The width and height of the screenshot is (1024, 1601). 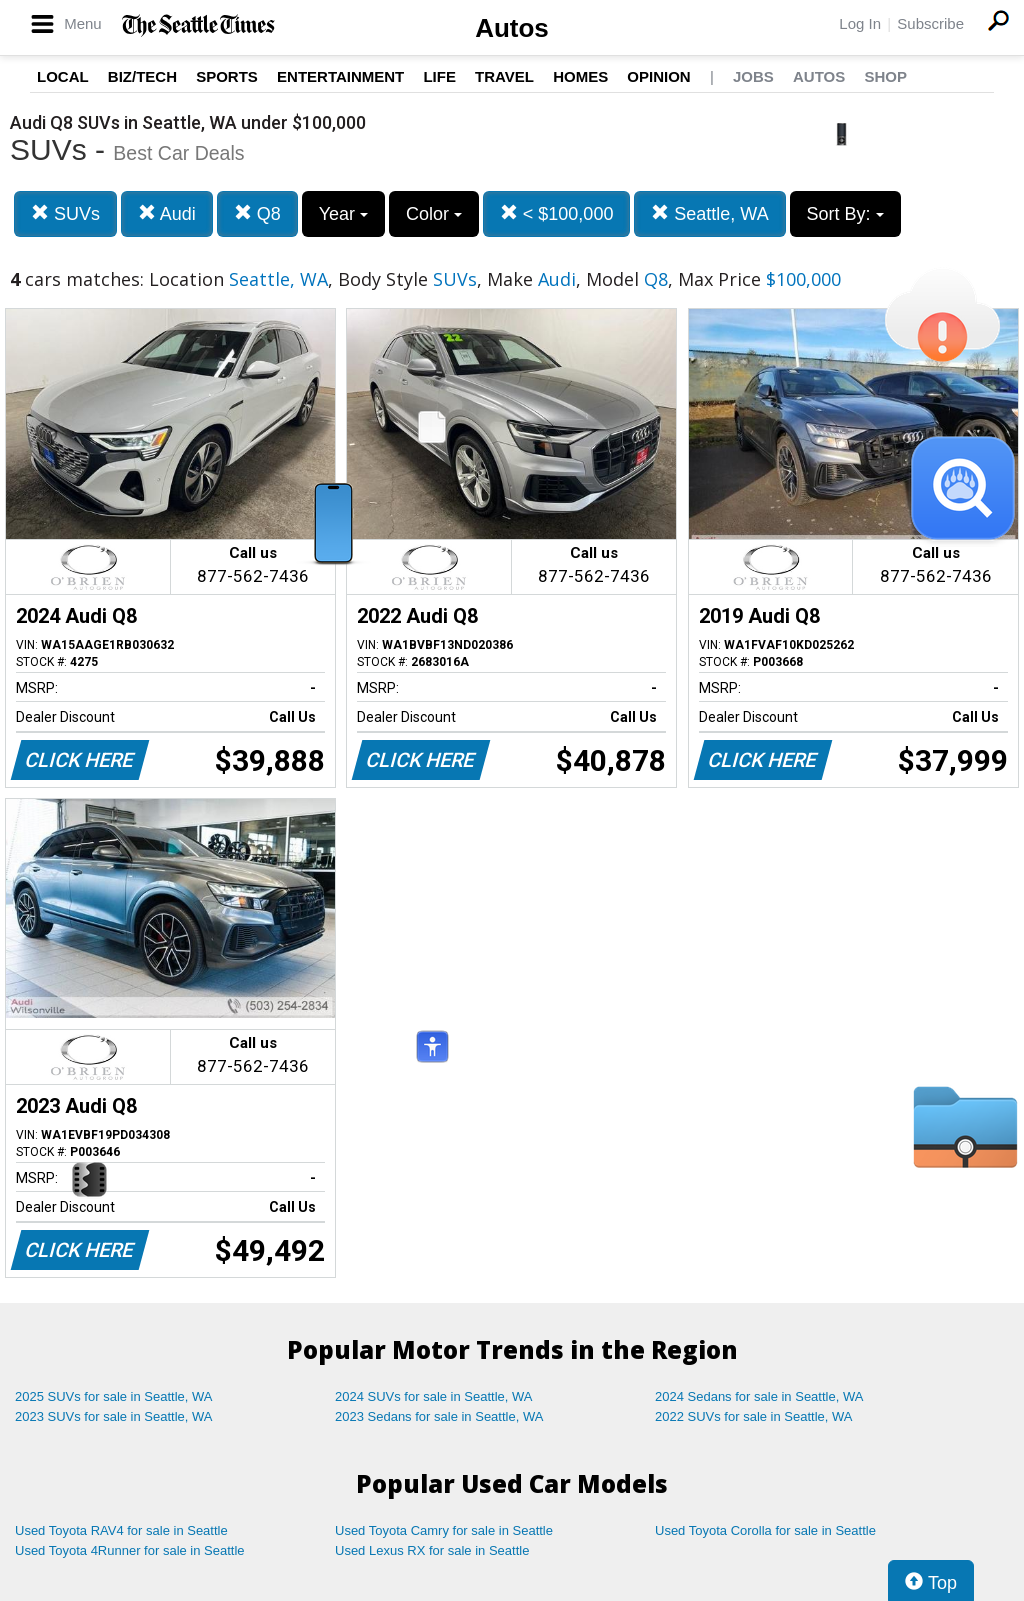 I want to click on open baloo file search preferences, so click(x=963, y=490).